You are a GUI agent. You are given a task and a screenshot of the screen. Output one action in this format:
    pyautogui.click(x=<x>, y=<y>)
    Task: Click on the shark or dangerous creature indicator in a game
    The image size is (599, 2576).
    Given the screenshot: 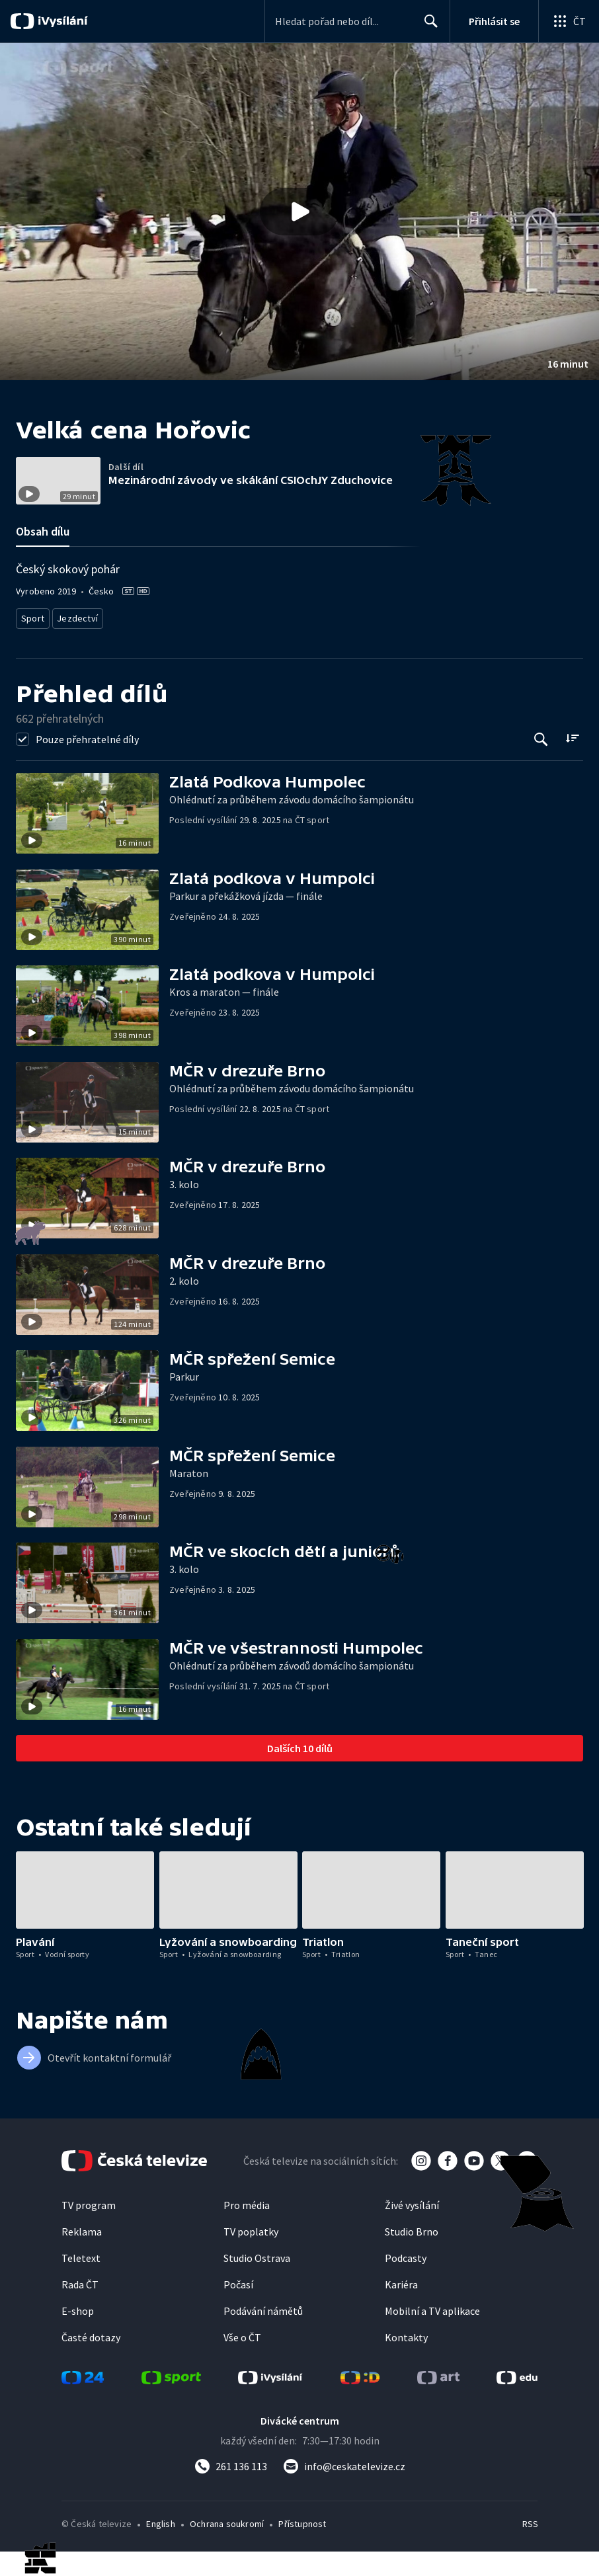 What is the action you would take?
    pyautogui.click(x=260, y=2054)
    